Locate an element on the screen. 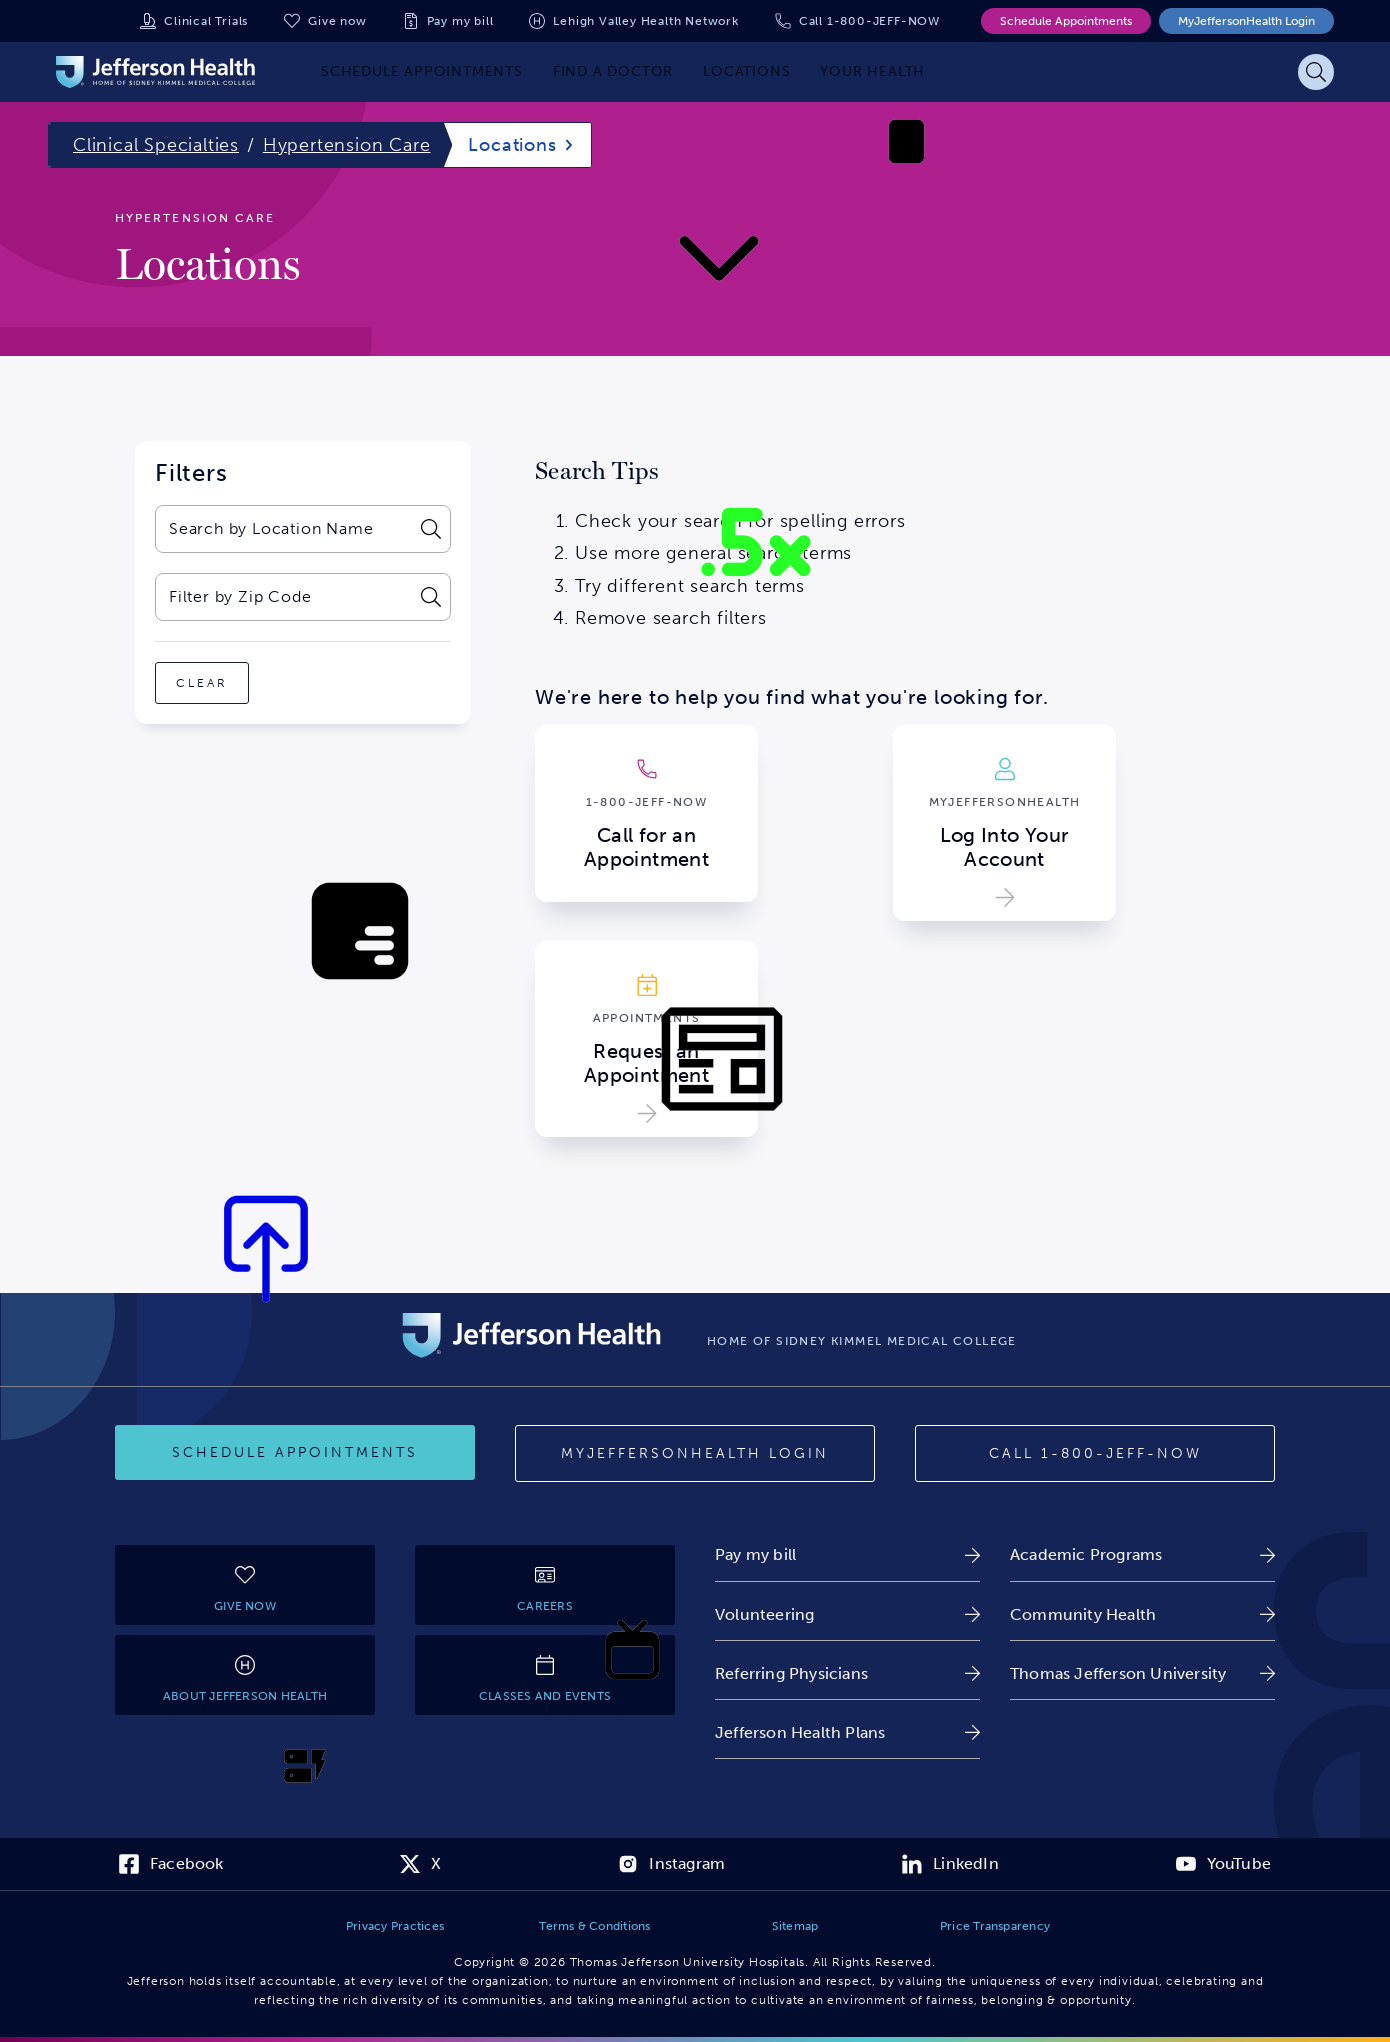 The height and width of the screenshot is (2042, 1390). expand a dropdown menu is located at coordinates (719, 255).